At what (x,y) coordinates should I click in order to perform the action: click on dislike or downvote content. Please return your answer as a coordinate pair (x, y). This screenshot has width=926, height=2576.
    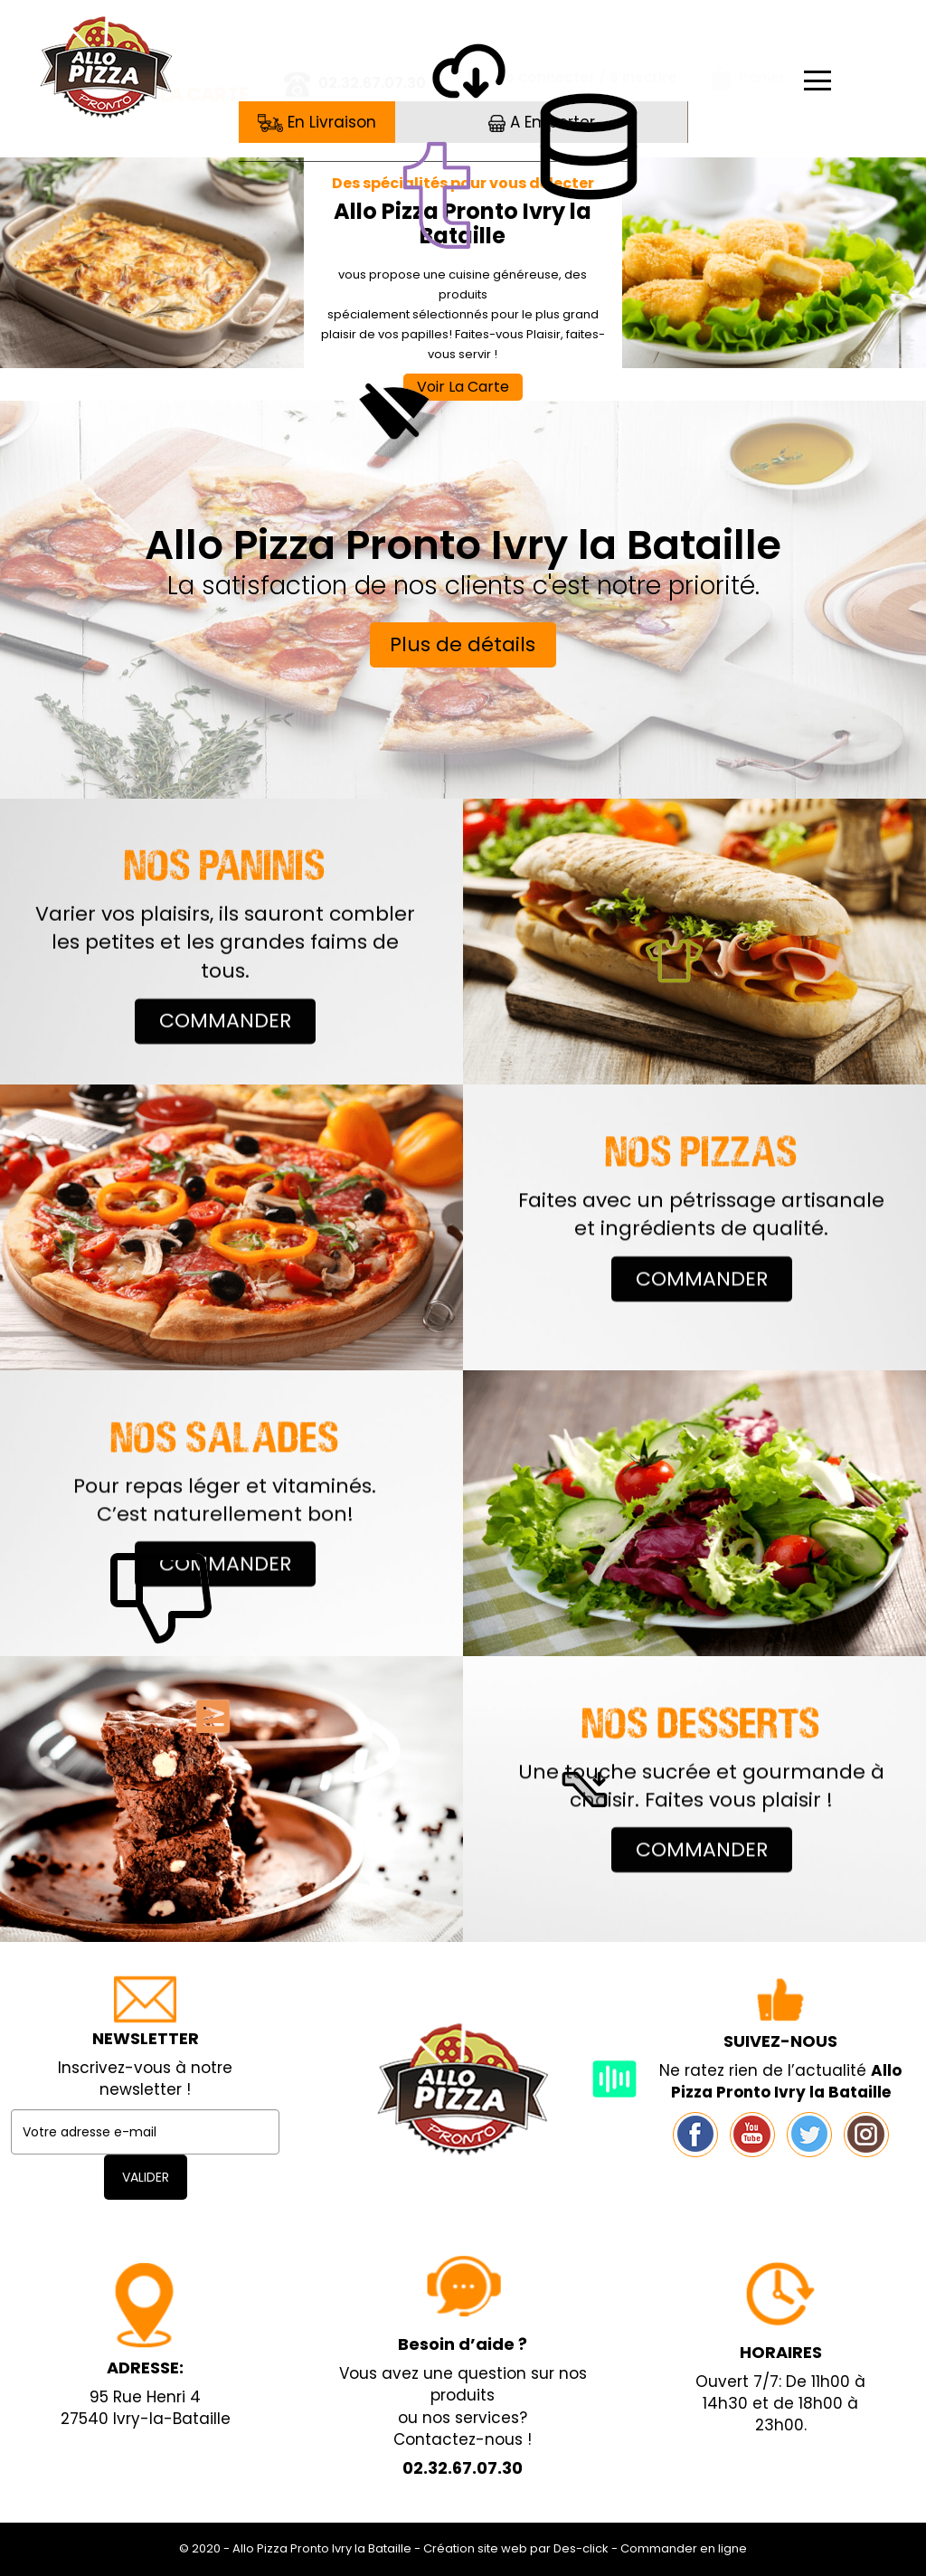
    Looking at the image, I should click on (161, 1593).